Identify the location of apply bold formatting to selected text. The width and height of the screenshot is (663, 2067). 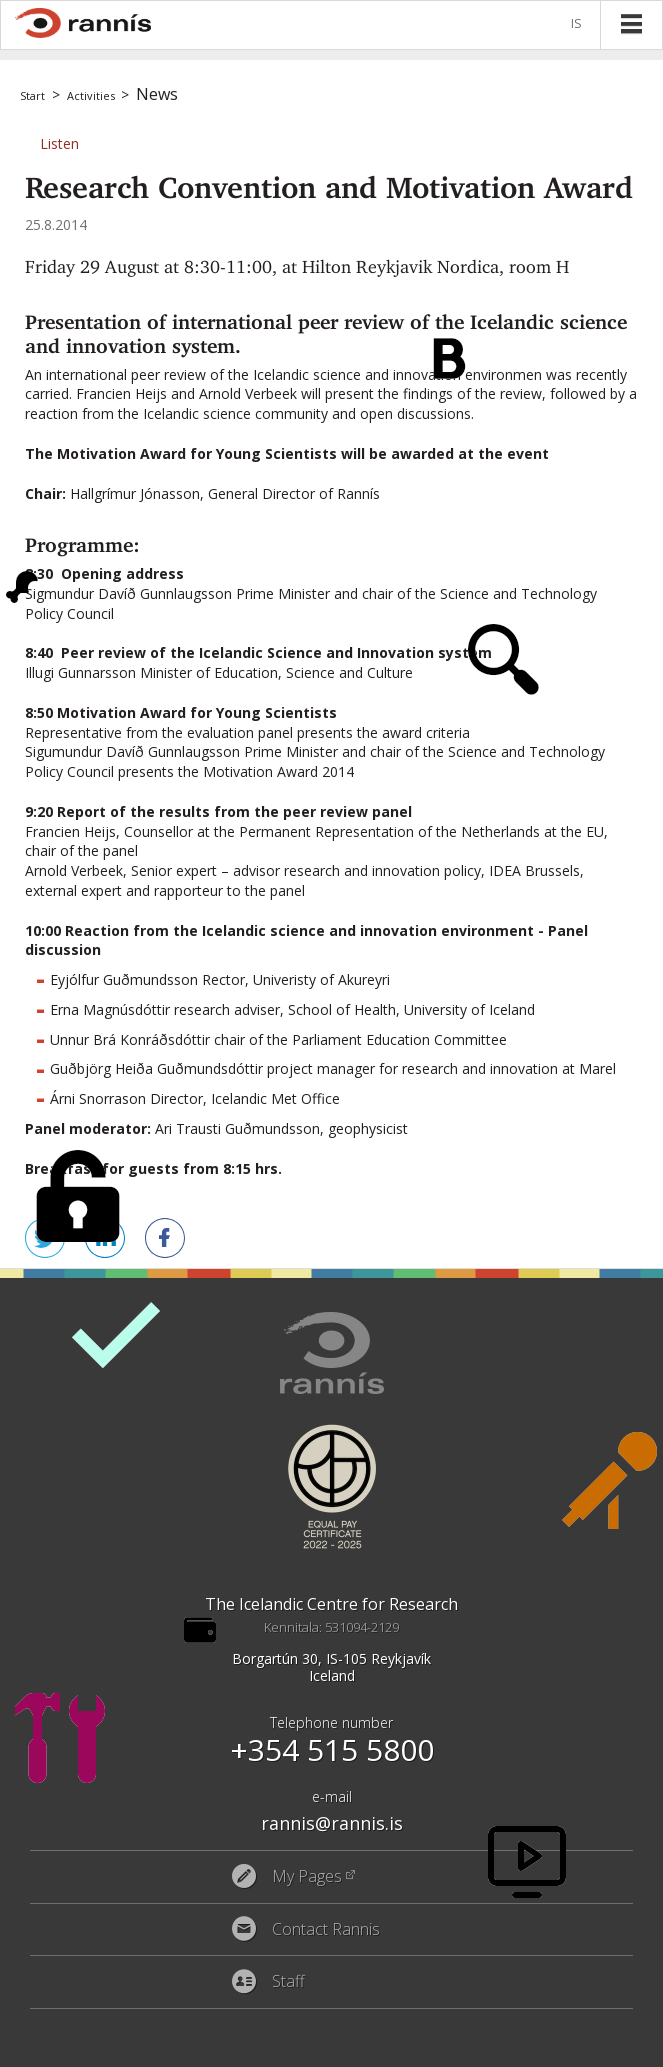
(449, 358).